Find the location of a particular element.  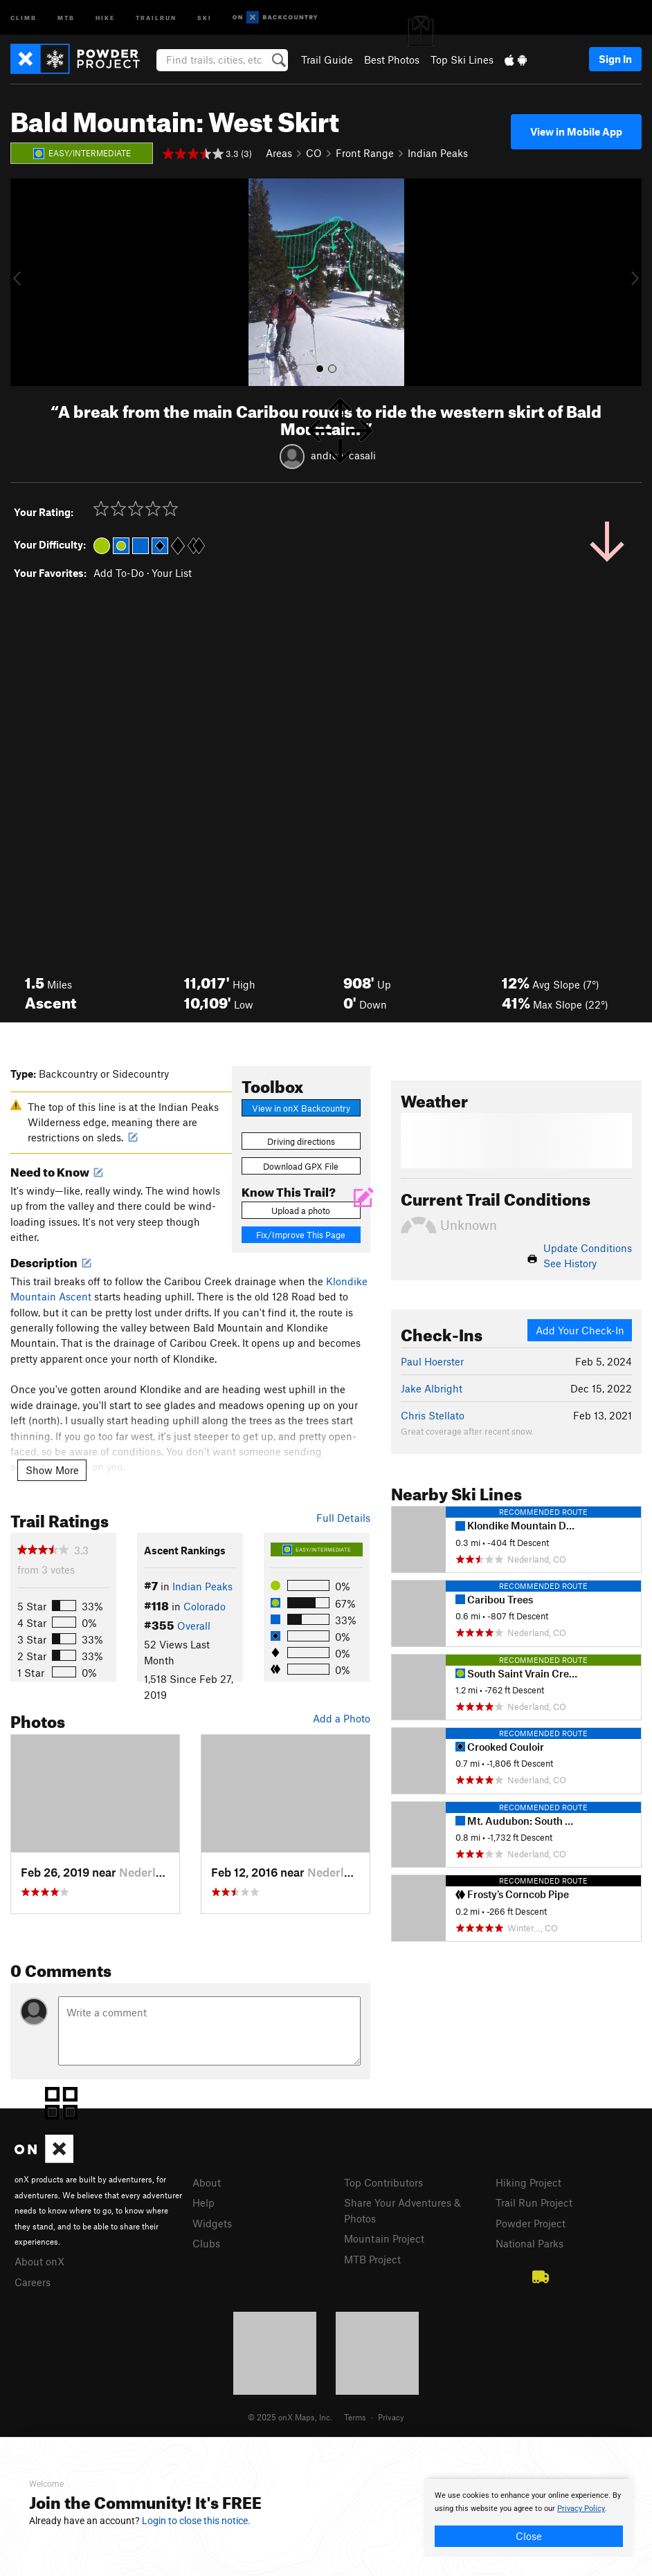

expand content in all directions is located at coordinates (340, 430).